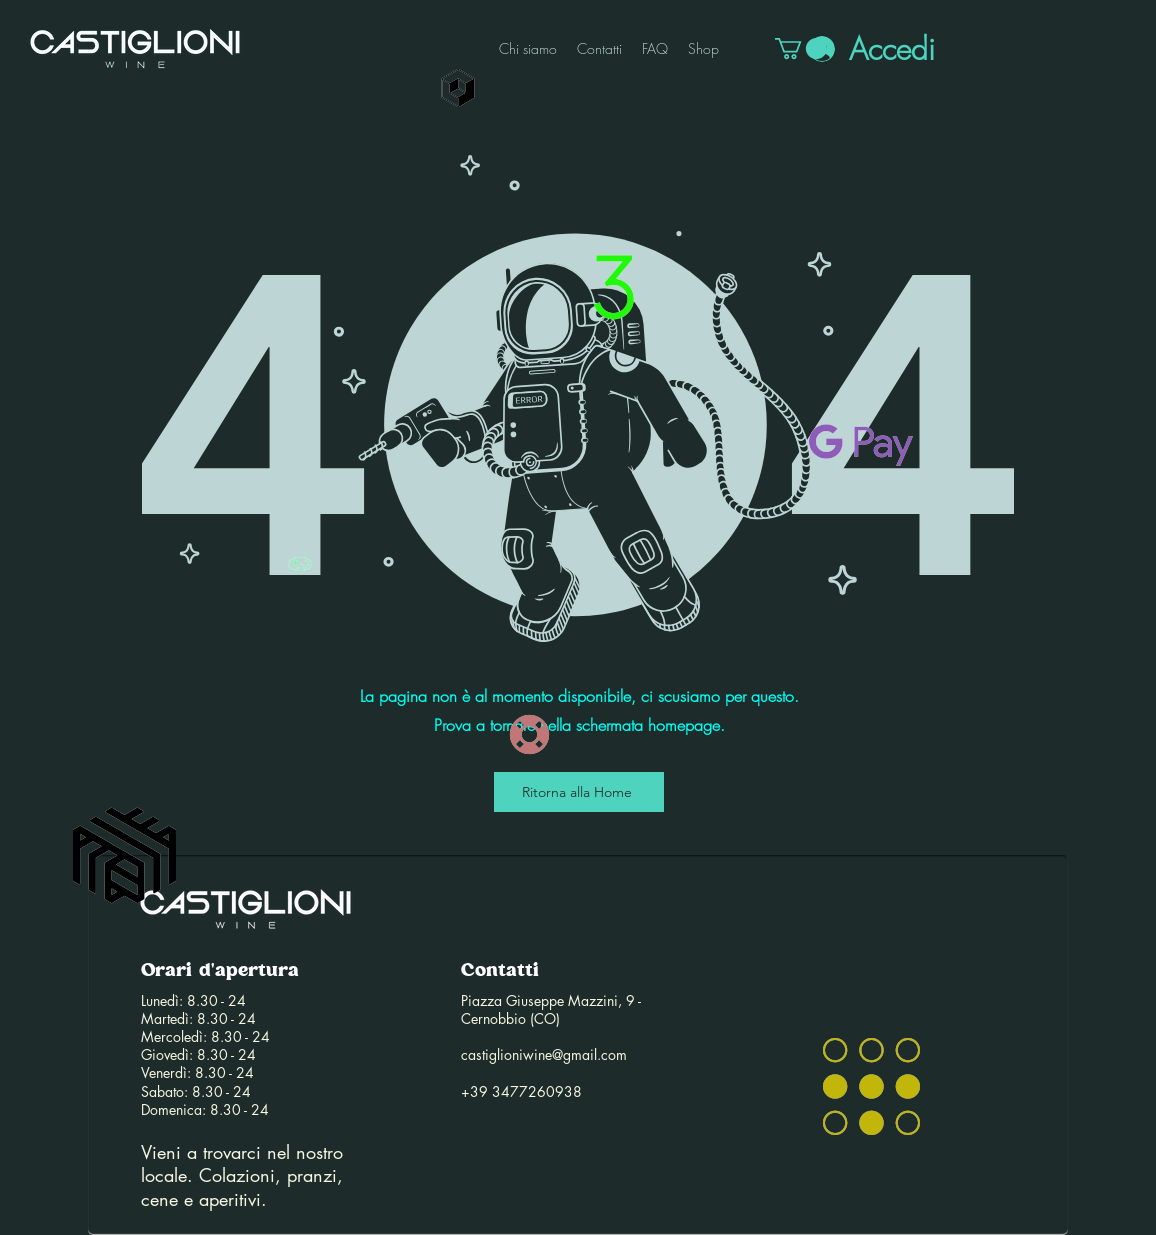 Image resolution: width=1156 pixels, height=1235 pixels. Describe the element at coordinates (300, 564) in the screenshot. I see `Subaru brand logo` at that location.